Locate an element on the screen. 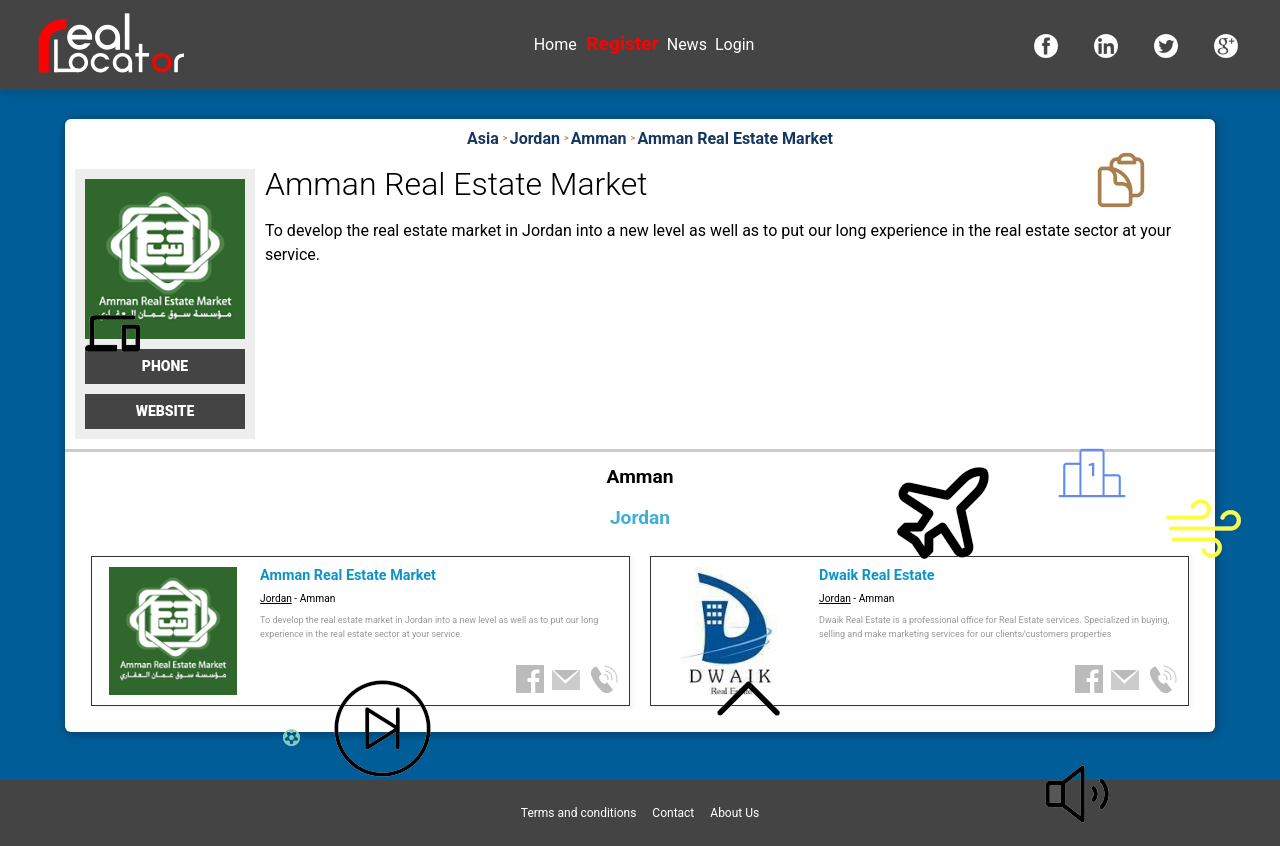  collapse or minimize a section is located at coordinates (748, 698).